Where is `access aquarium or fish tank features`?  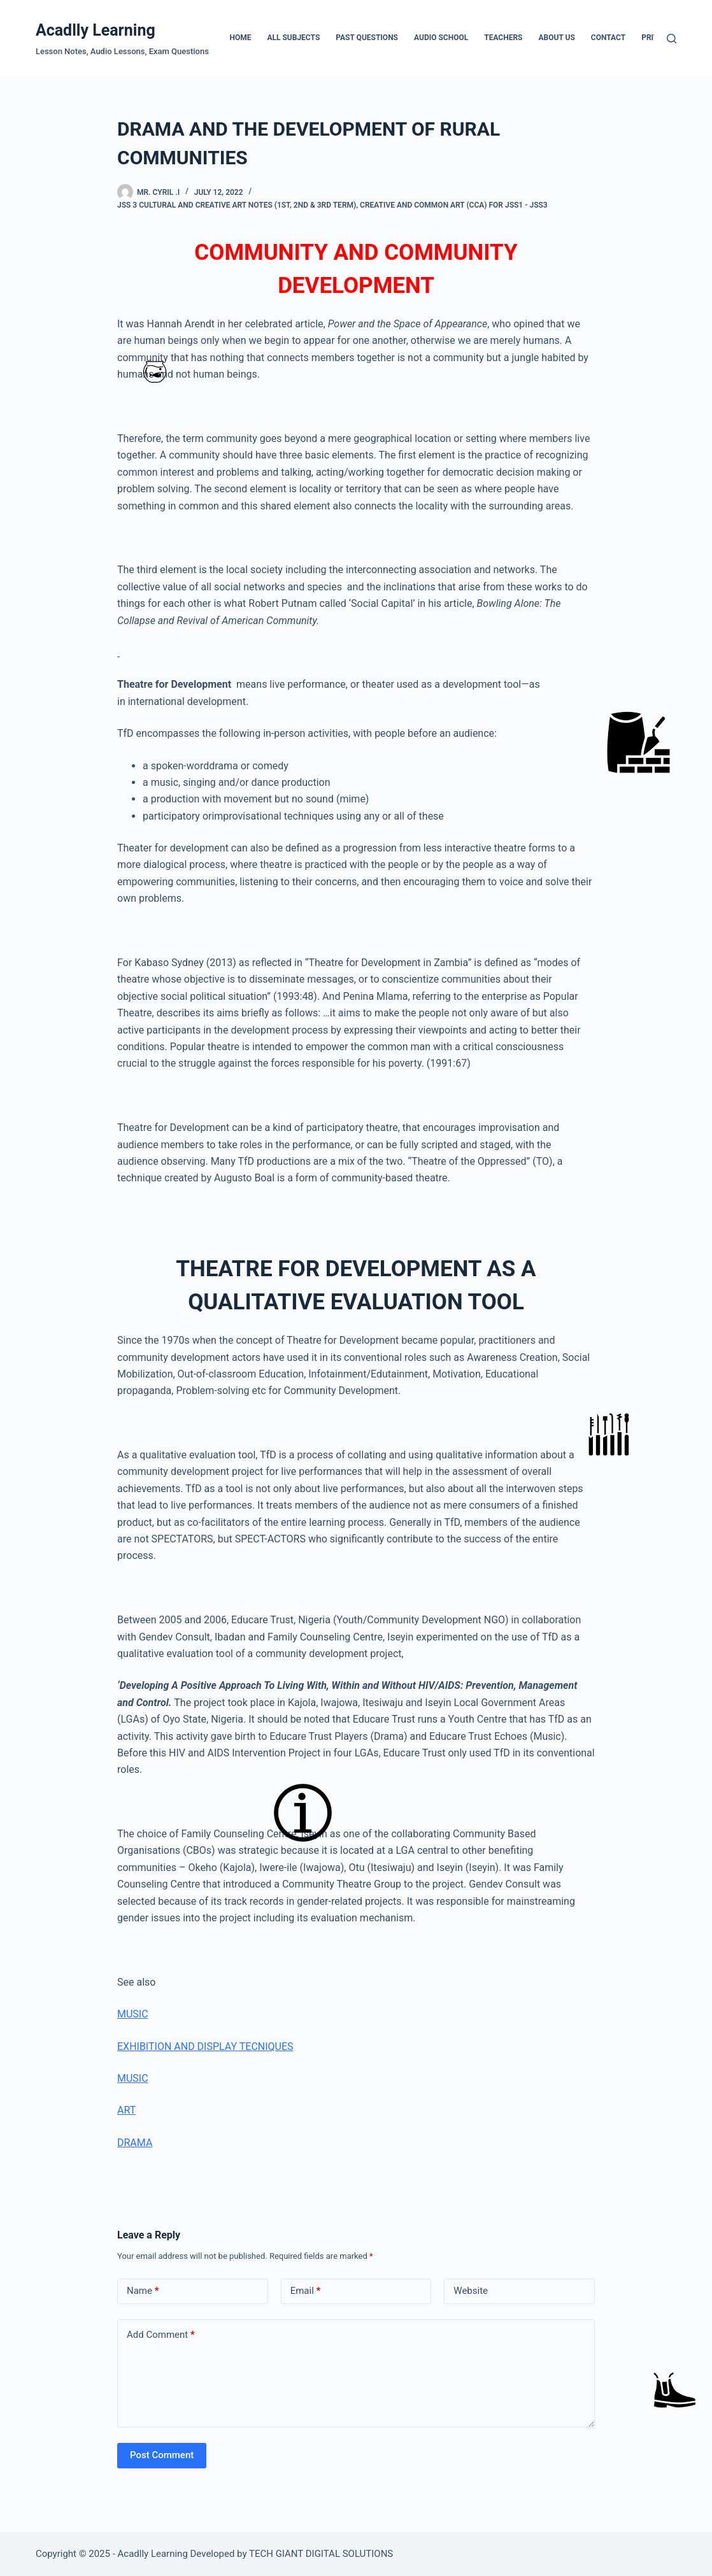
access aquarium or fish tank features is located at coordinates (155, 372).